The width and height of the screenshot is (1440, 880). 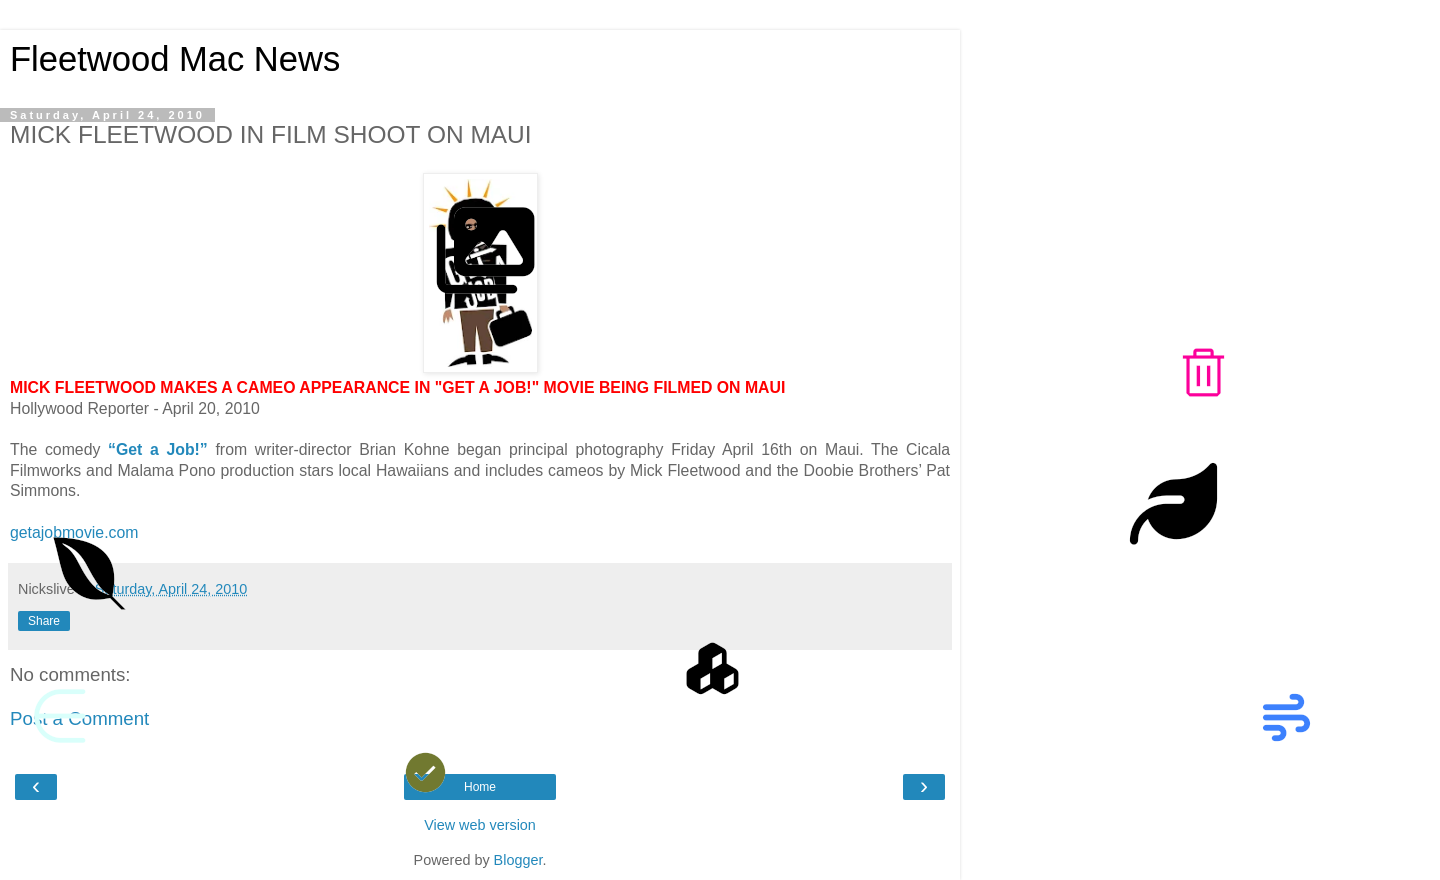 I want to click on view photo gallery, so click(x=488, y=247).